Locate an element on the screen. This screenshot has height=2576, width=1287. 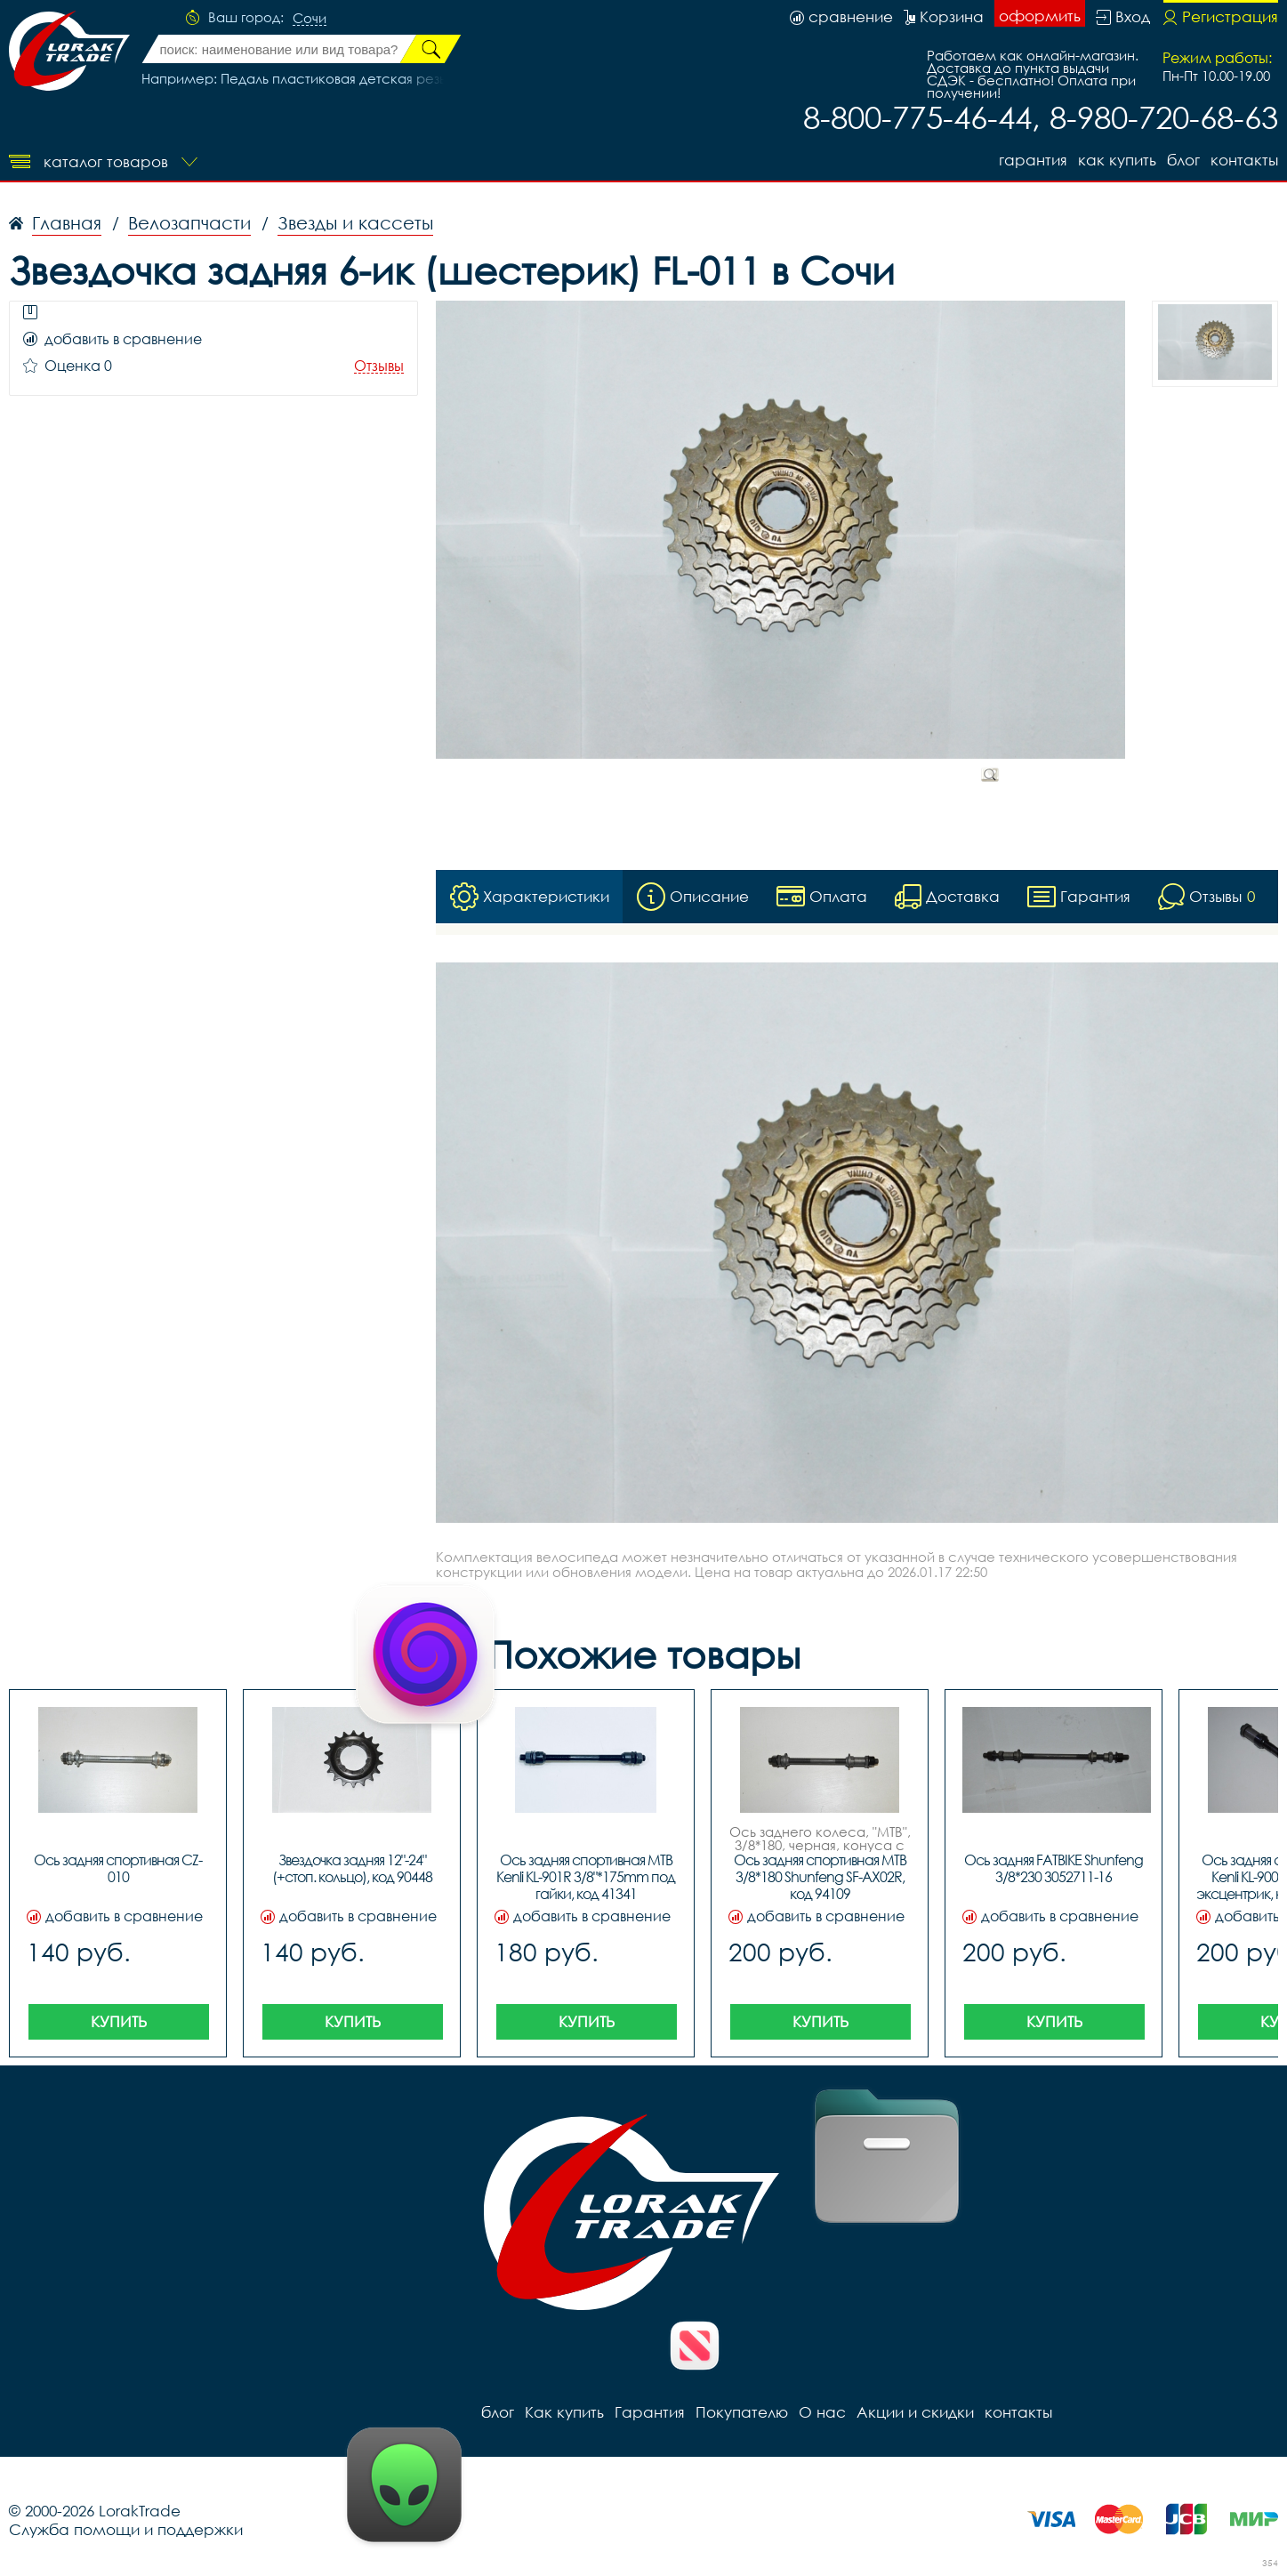
open the Apple News app is located at coordinates (695, 2346).